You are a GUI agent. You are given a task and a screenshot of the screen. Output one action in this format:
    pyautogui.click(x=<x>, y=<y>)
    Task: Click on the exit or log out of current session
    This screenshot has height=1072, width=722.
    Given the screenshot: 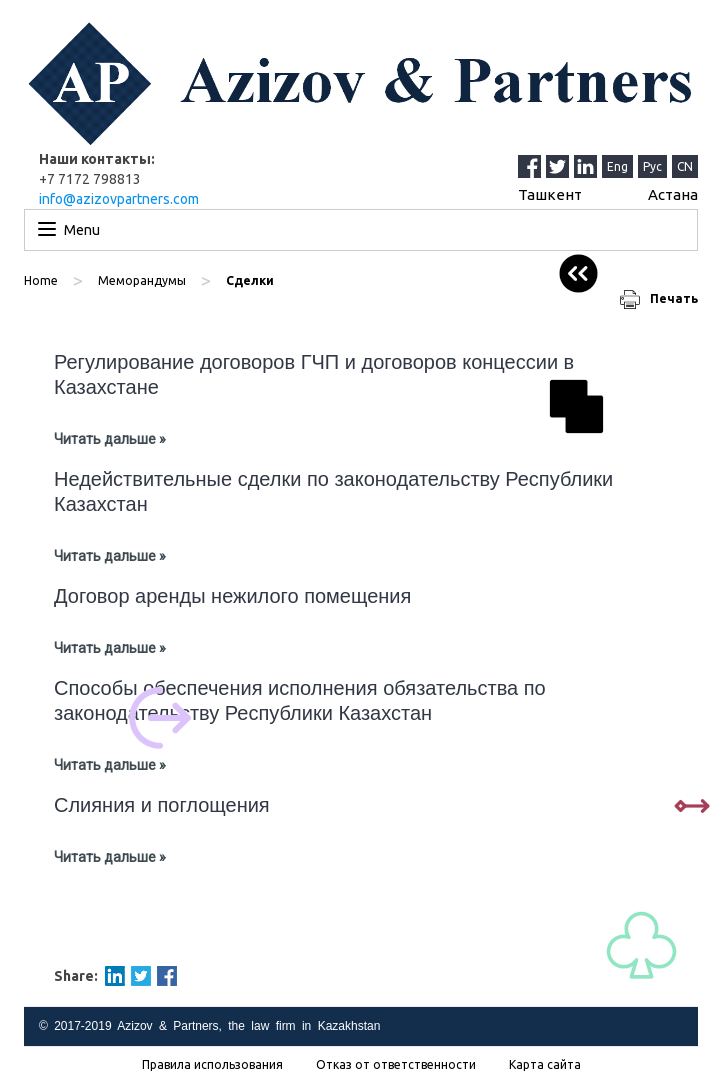 What is the action you would take?
    pyautogui.click(x=160, y=718)
    